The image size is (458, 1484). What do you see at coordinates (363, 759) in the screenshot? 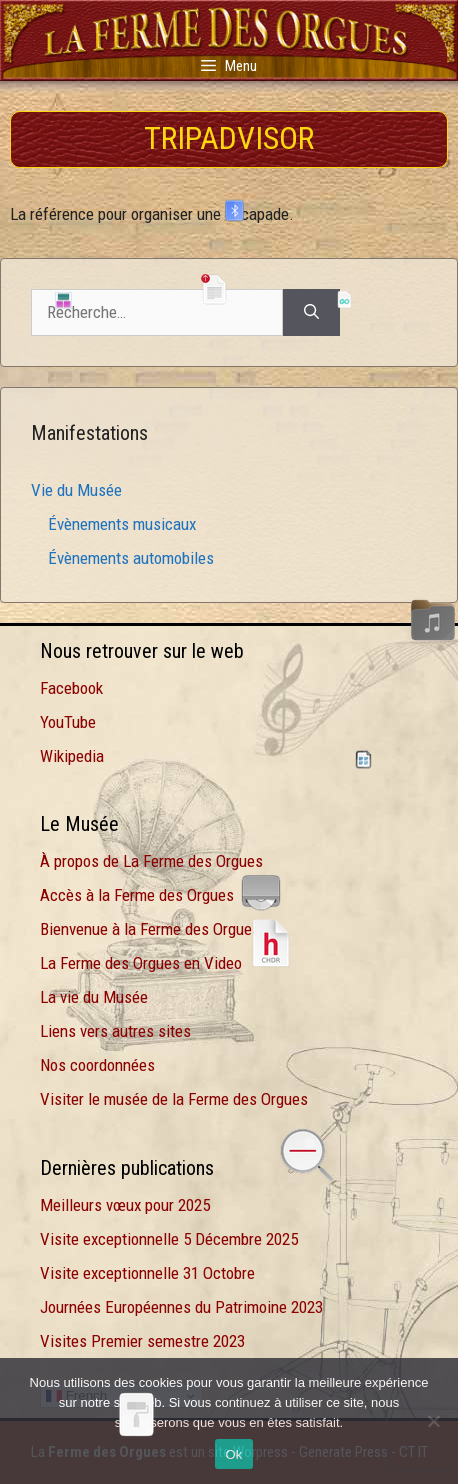
I see `libreoffice master document file type` at bounding box center [363, 759].